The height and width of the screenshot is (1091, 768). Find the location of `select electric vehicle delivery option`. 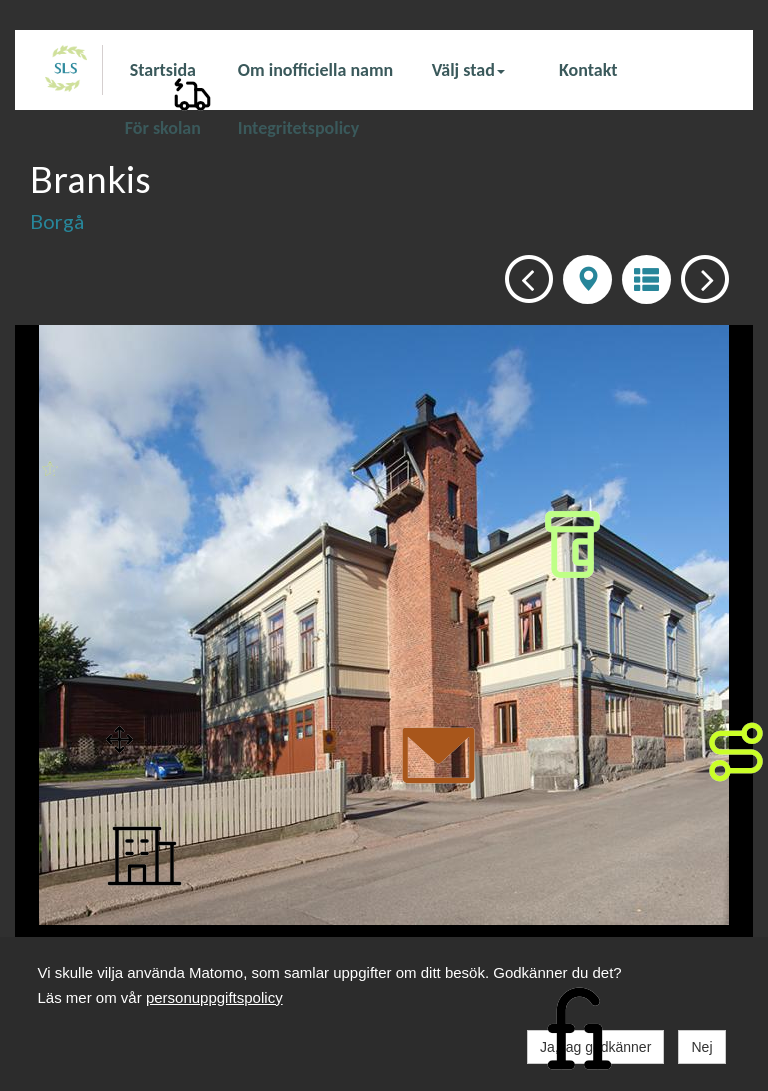

select electric vehicle delivery option is located at coordinates (192, 94).